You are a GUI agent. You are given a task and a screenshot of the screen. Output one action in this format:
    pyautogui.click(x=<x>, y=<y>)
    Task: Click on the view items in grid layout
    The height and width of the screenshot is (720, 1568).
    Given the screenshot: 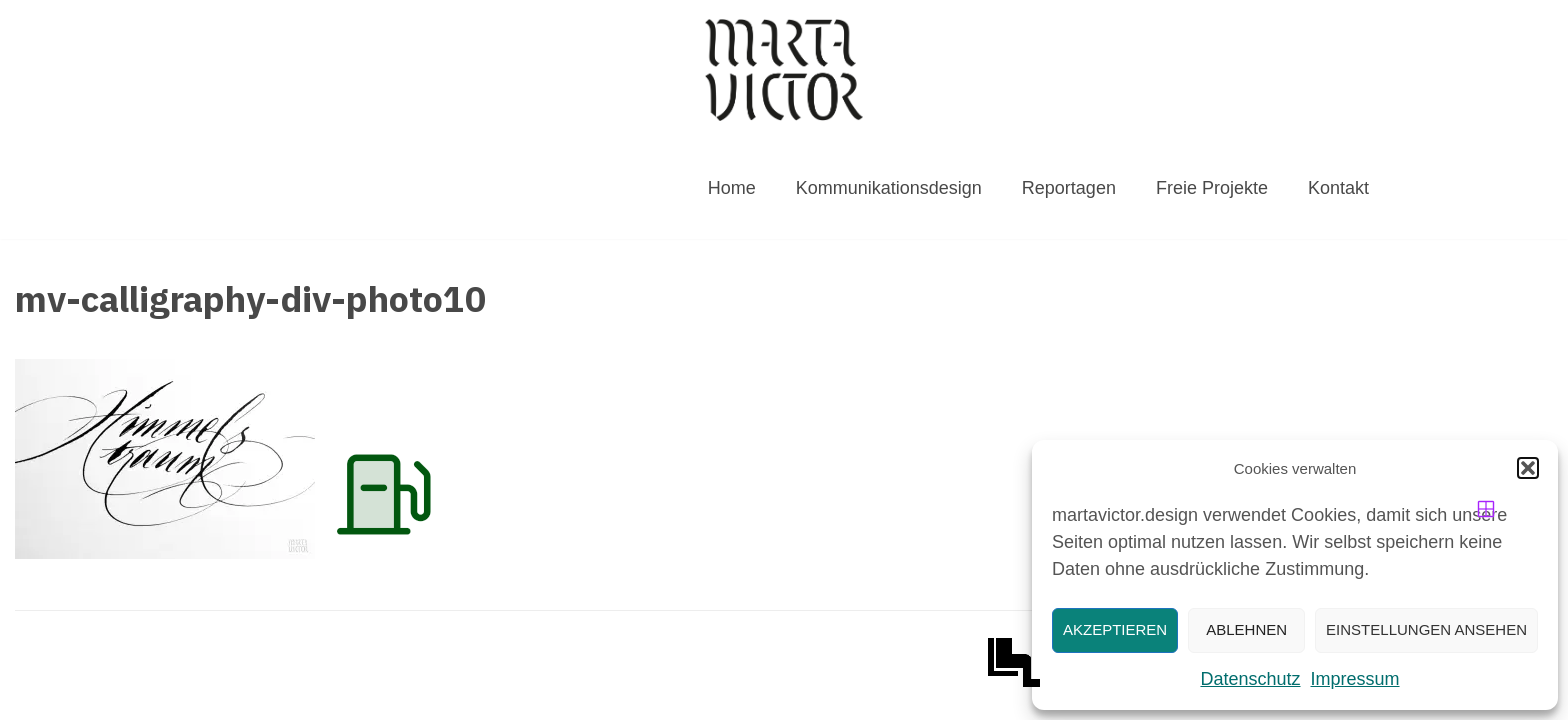 What is the action you would take?
    pyautogui.click(x=1486, y=509)
    